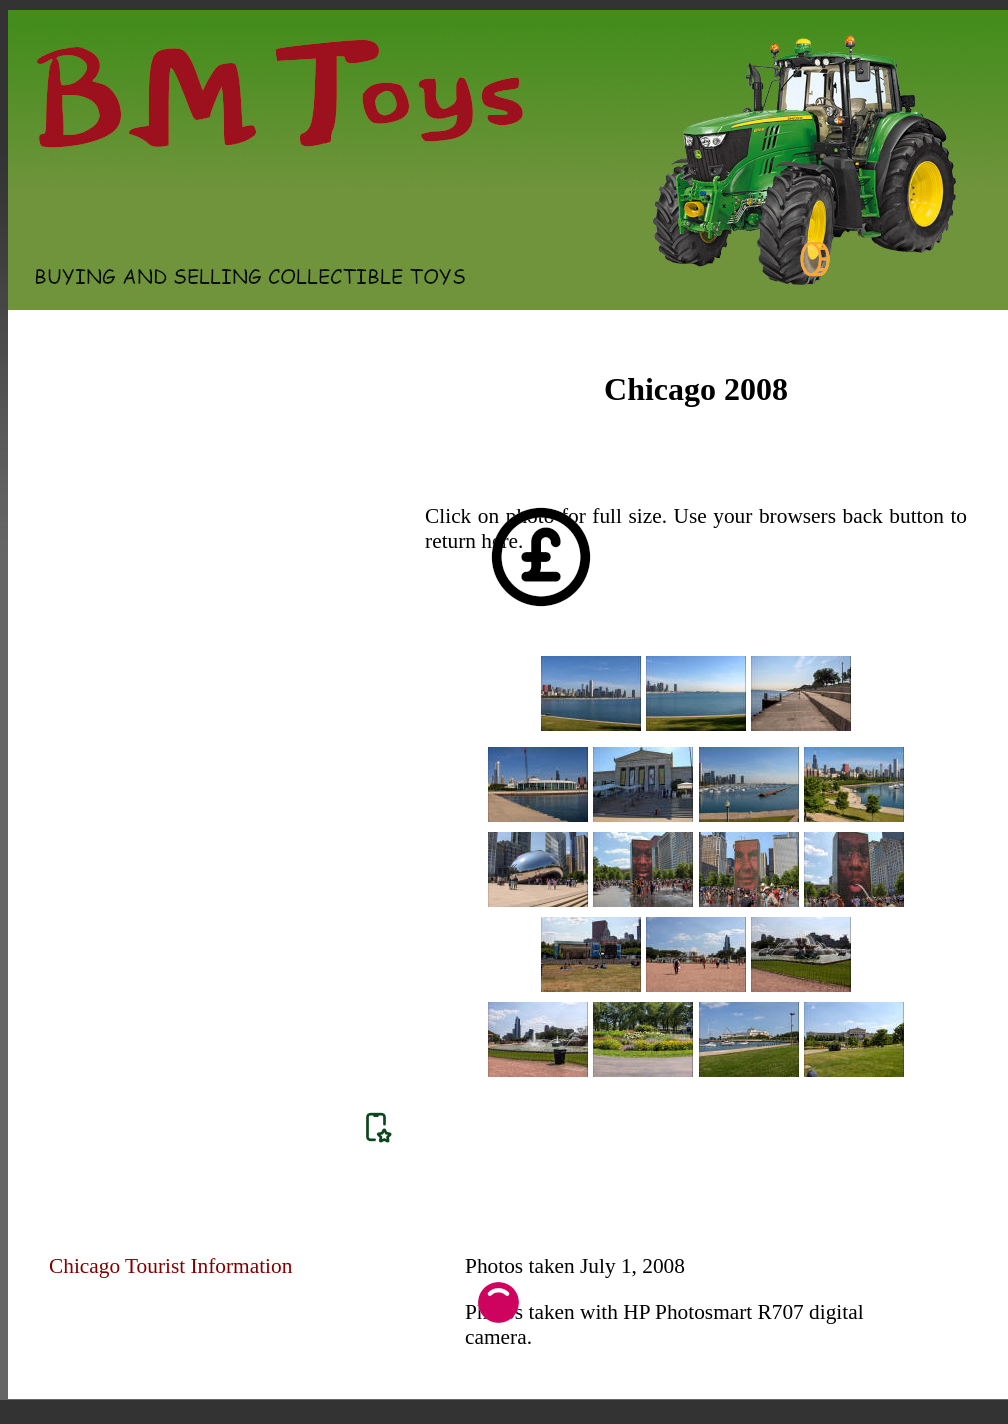 The image size is (1008, 1424). I want to click on mark device as favorite, so click(376, 1127).